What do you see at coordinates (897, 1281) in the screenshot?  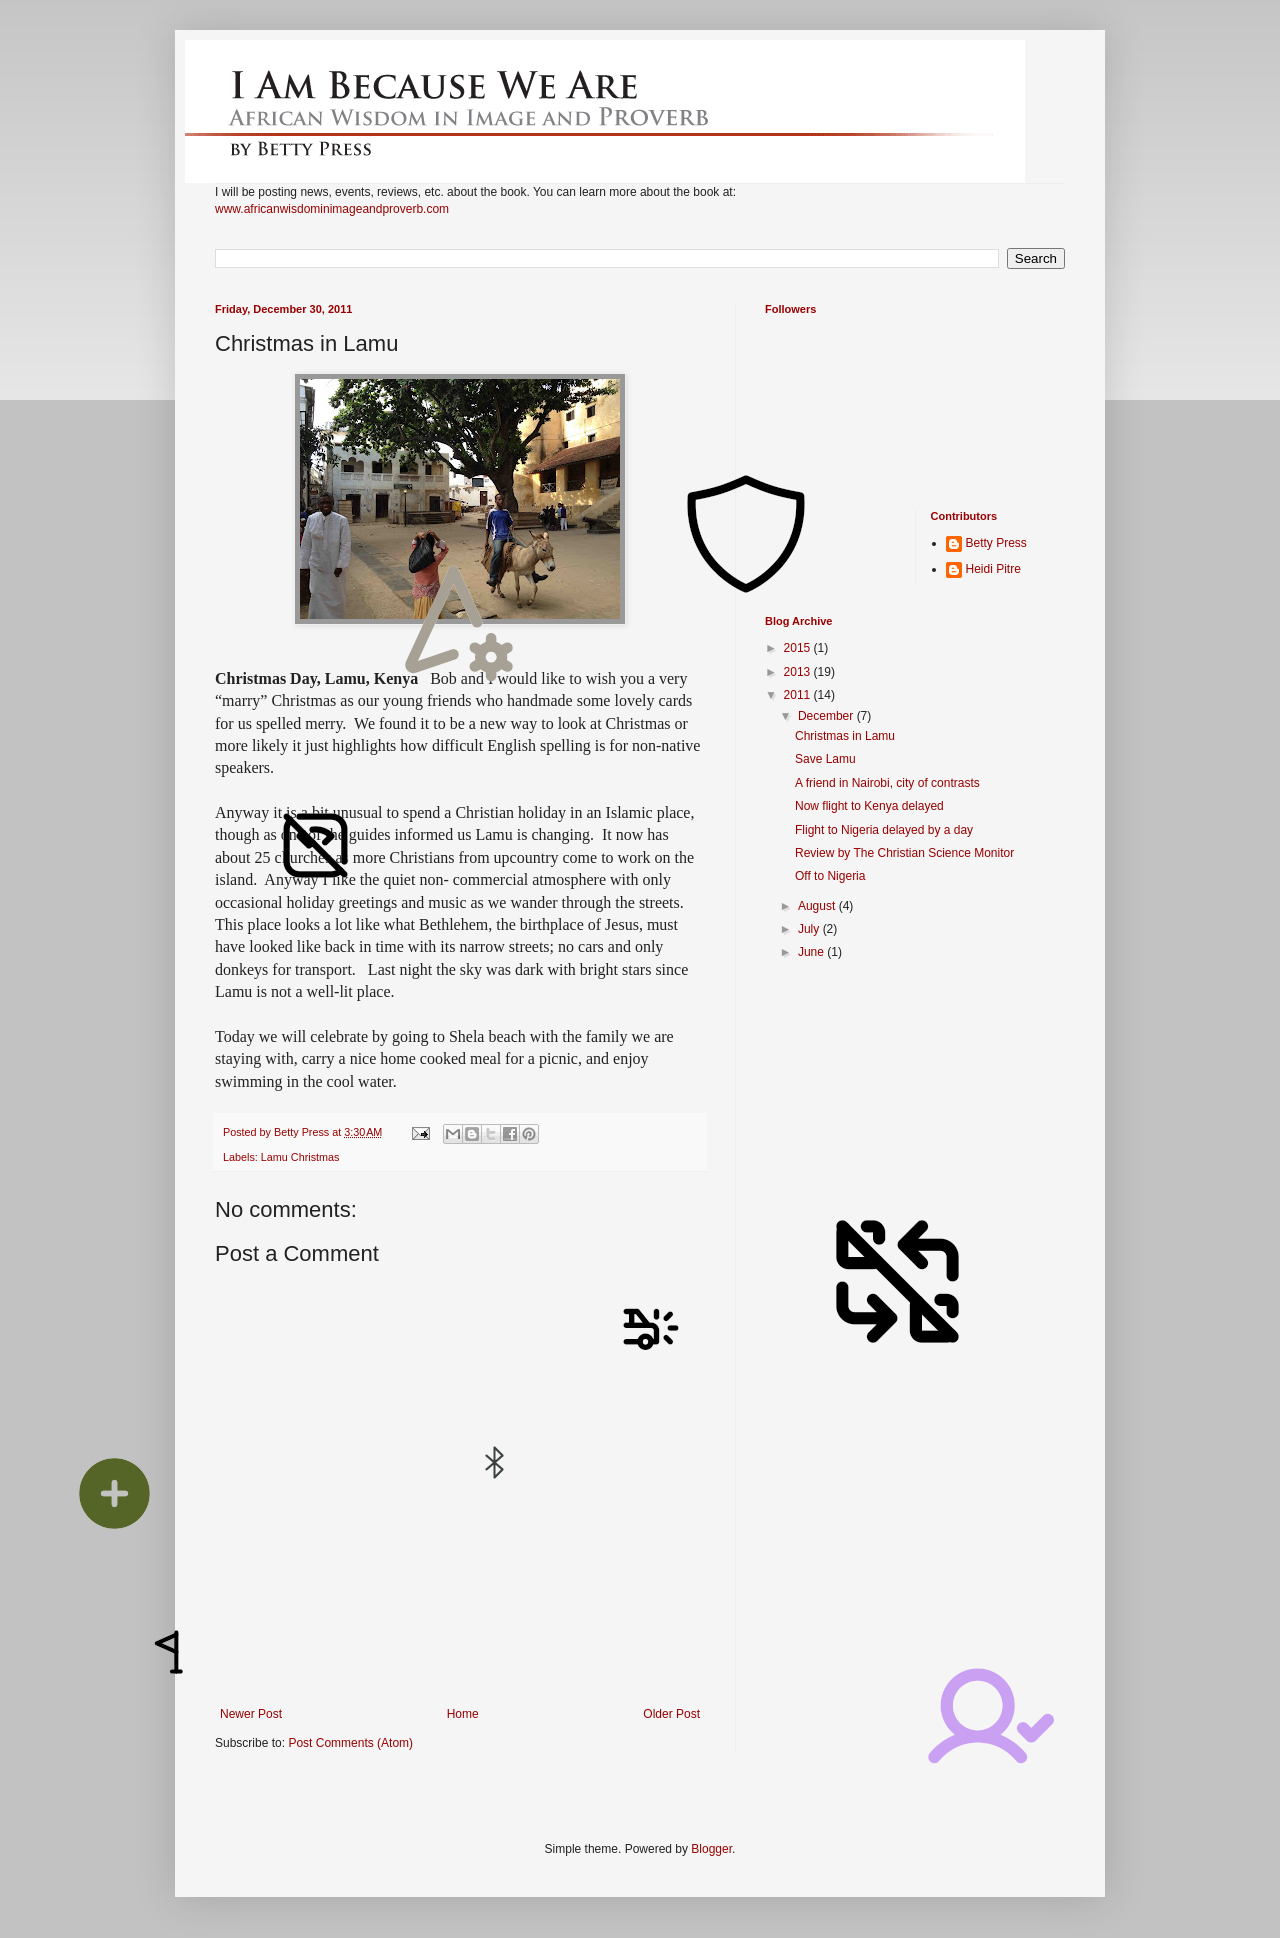 I see `shuffle or swap mode disabled` at bounding box center [897, 1281].